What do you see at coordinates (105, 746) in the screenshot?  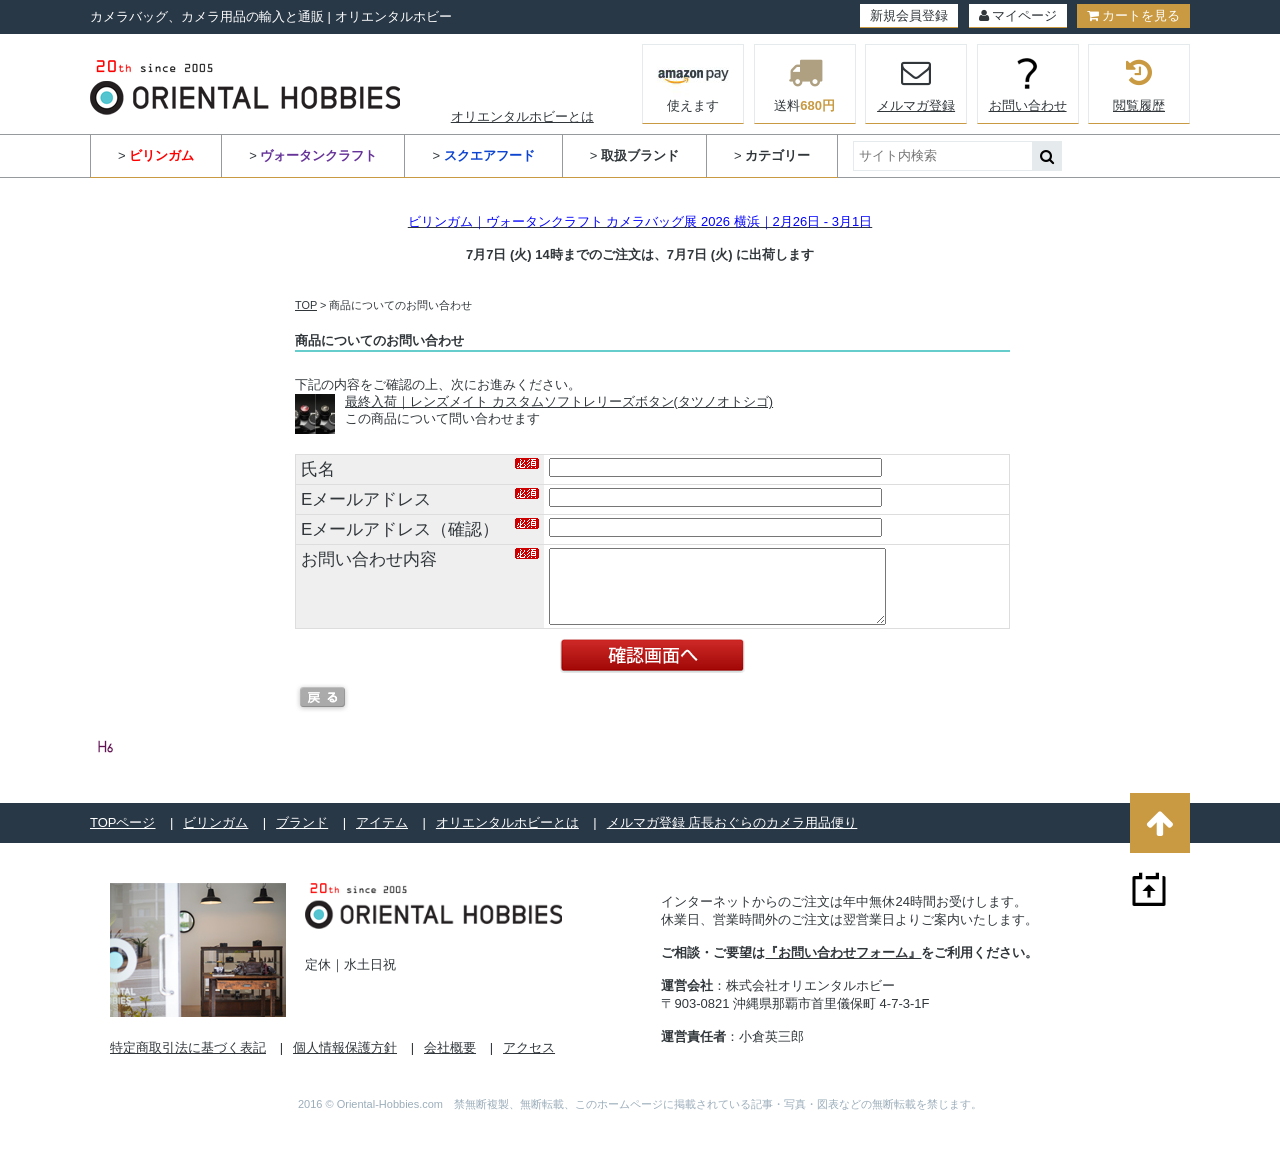 I see `format text as heading level 6` at bounding box center [105, 746].